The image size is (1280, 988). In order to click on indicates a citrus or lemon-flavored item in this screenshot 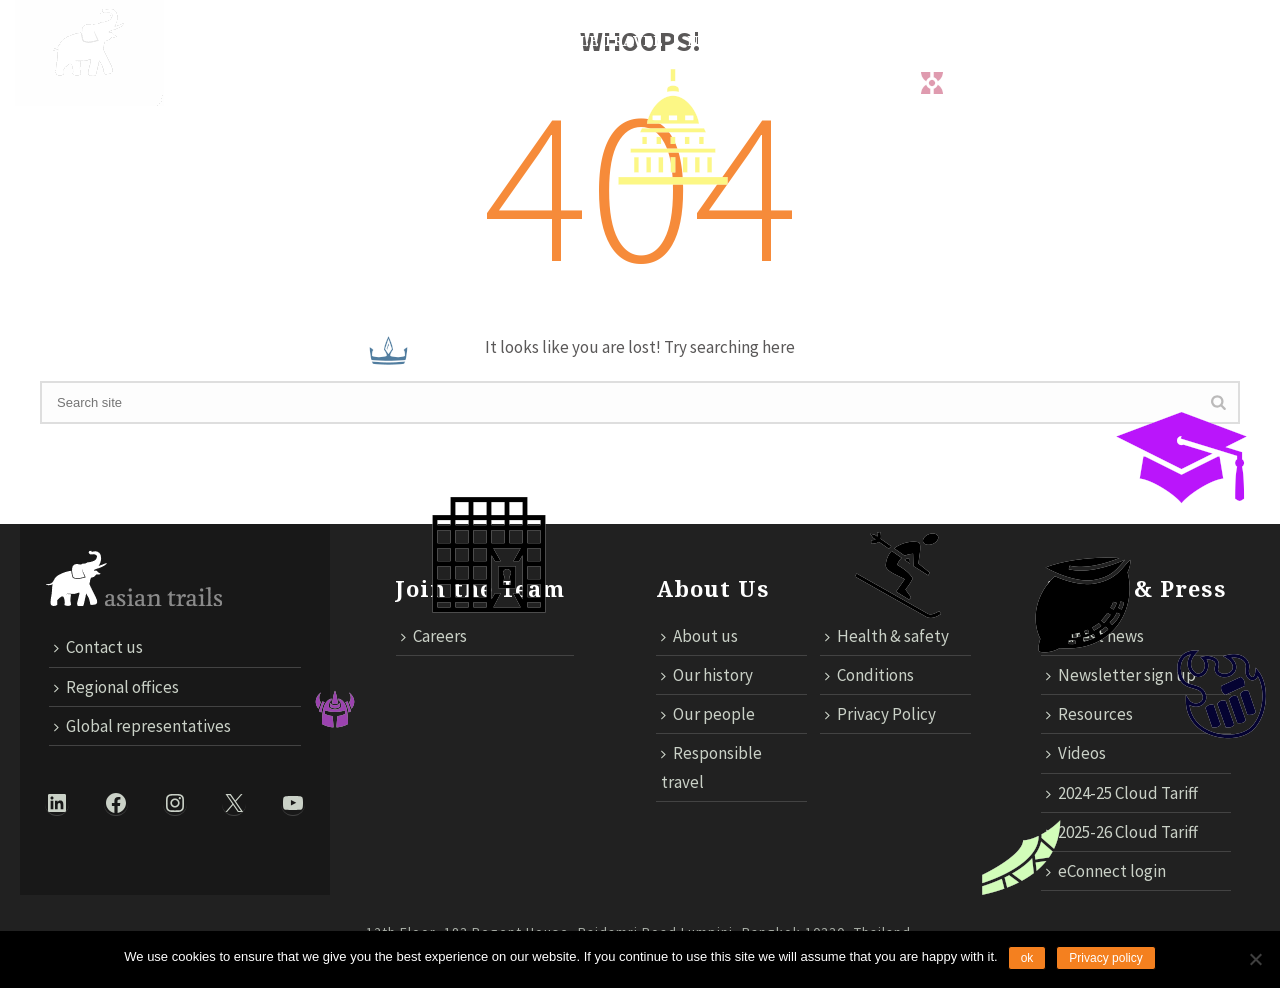, I will do `click(1083, 605)`.